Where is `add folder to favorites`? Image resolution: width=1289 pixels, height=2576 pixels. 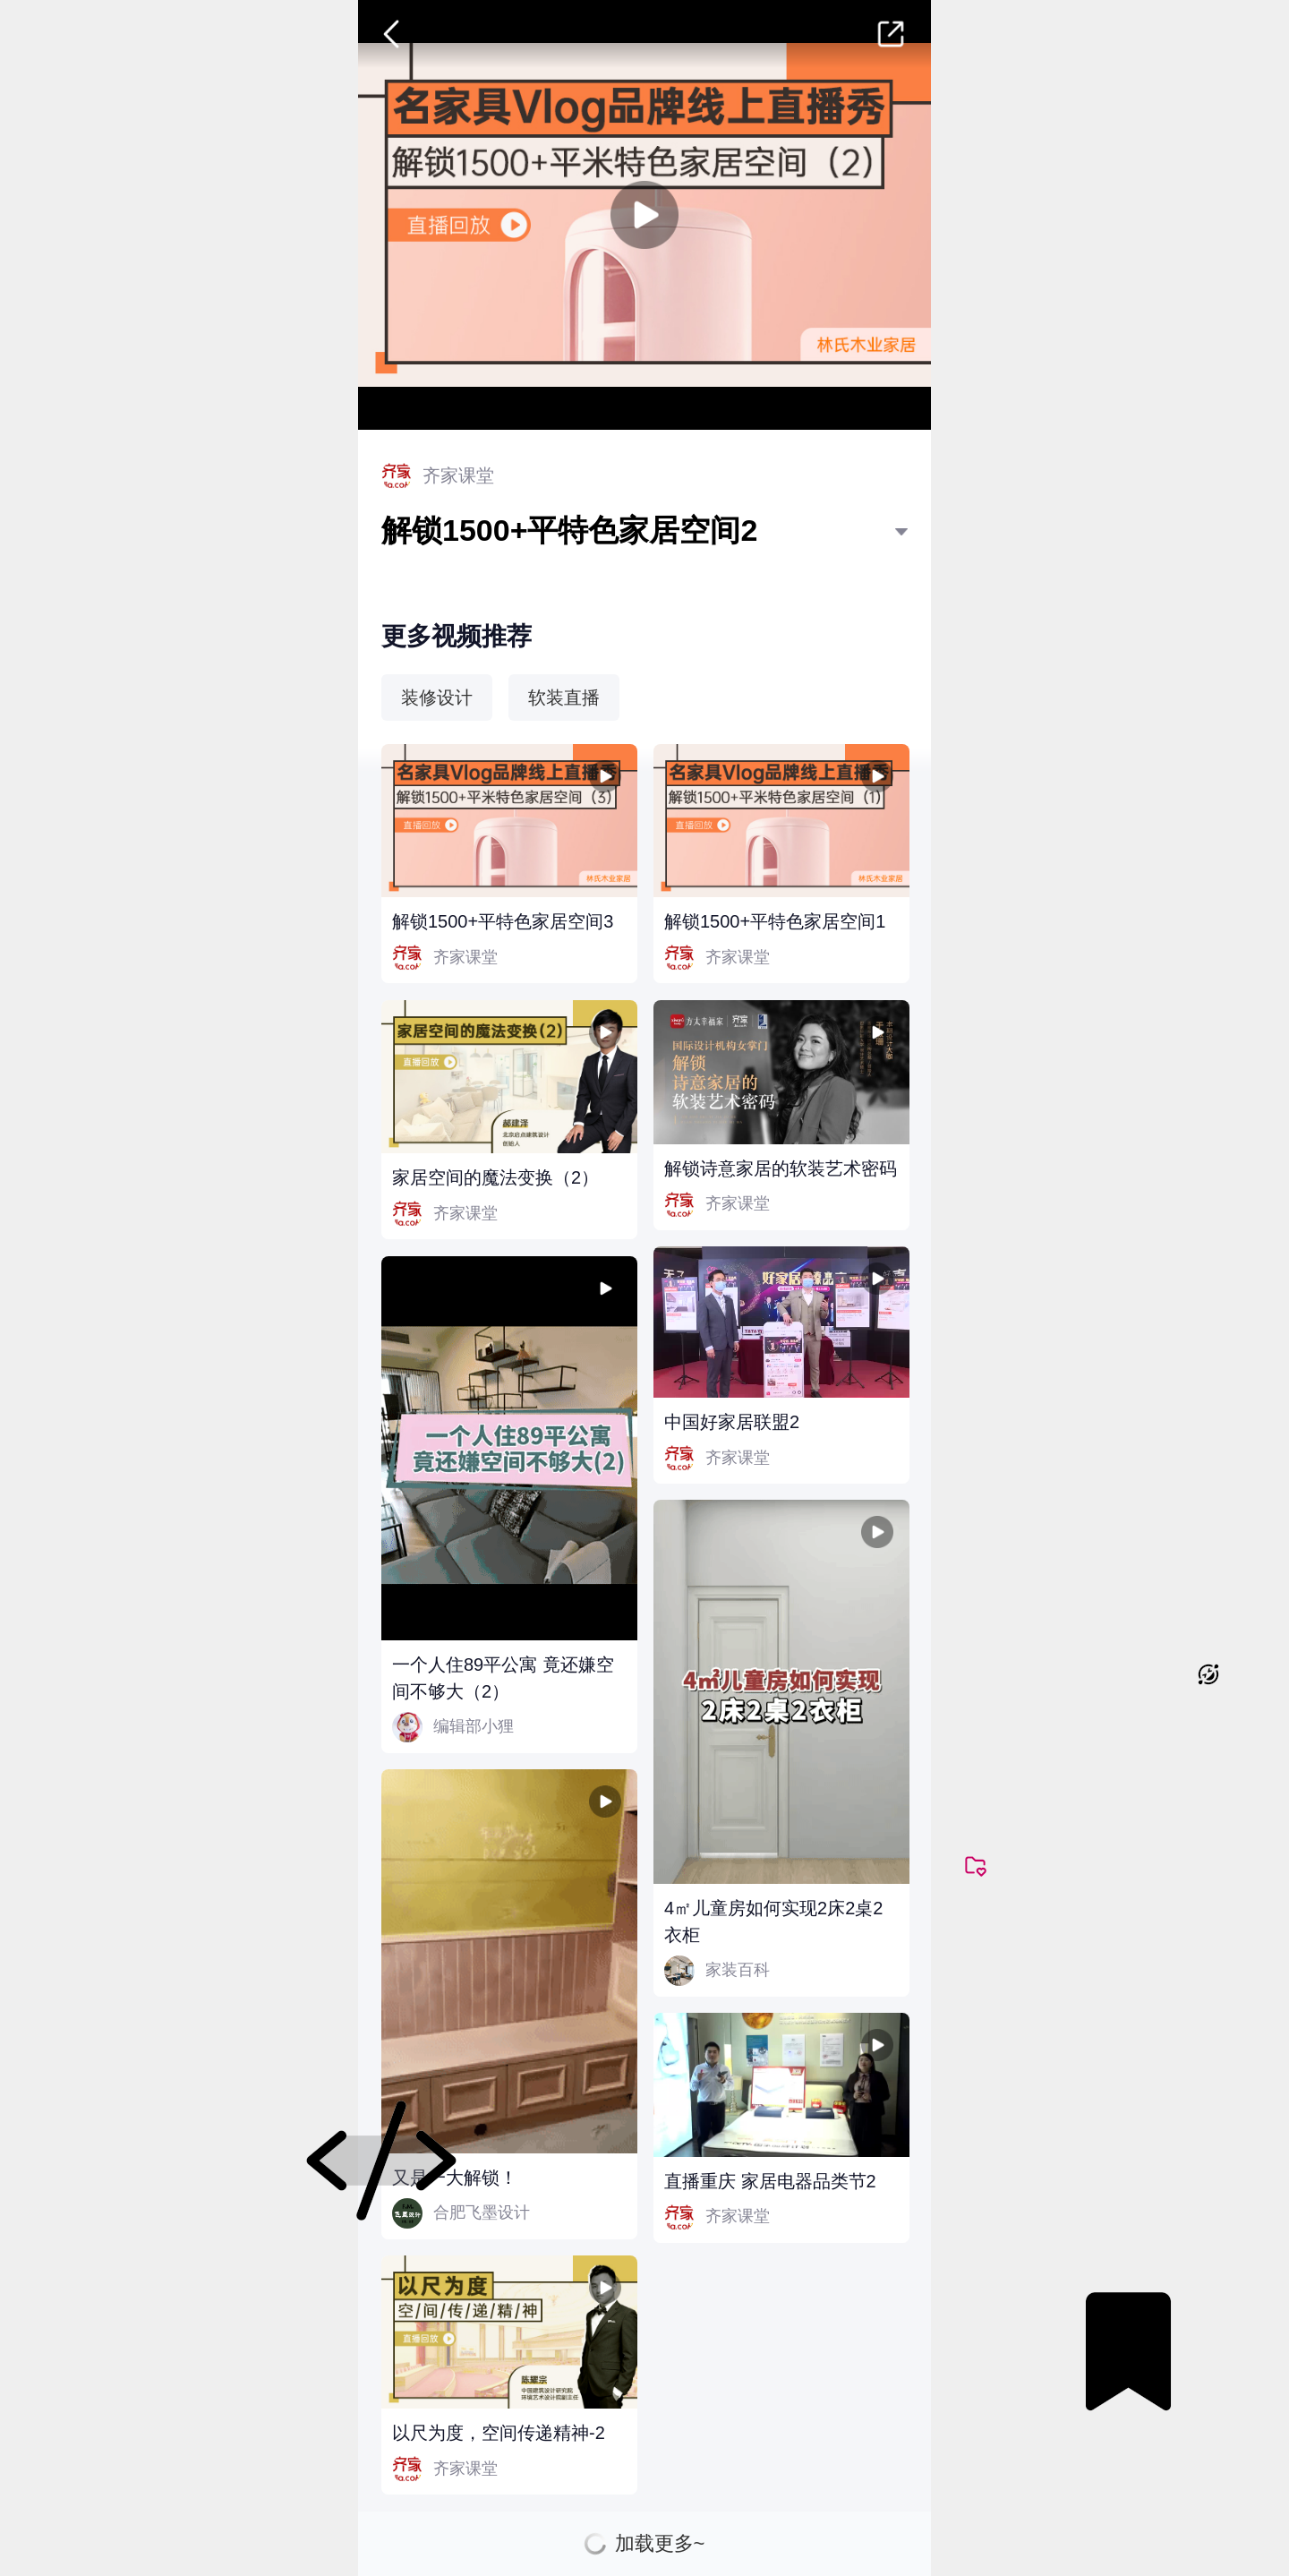 add folder to favorites is located at coordinates (975, 1865).